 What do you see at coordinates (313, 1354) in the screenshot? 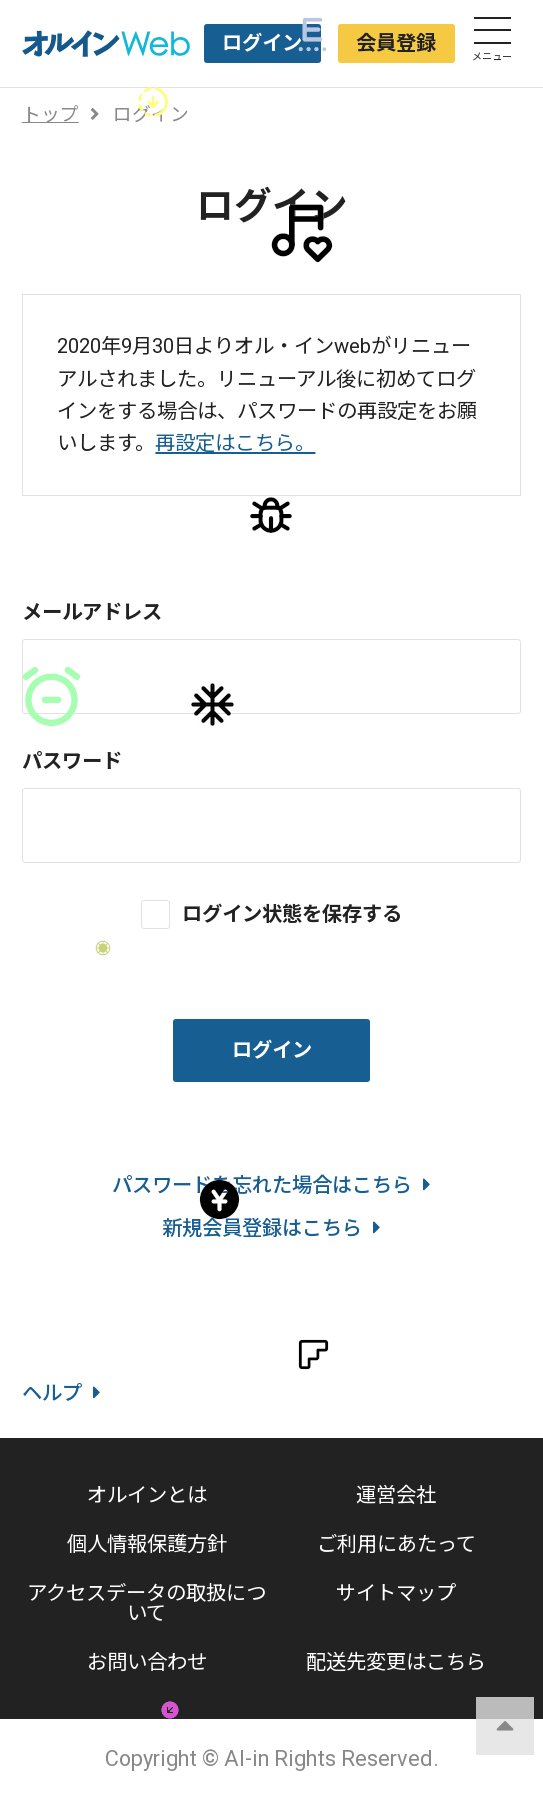
I see `open Flipboard app` at bounding box center [313, 1354].